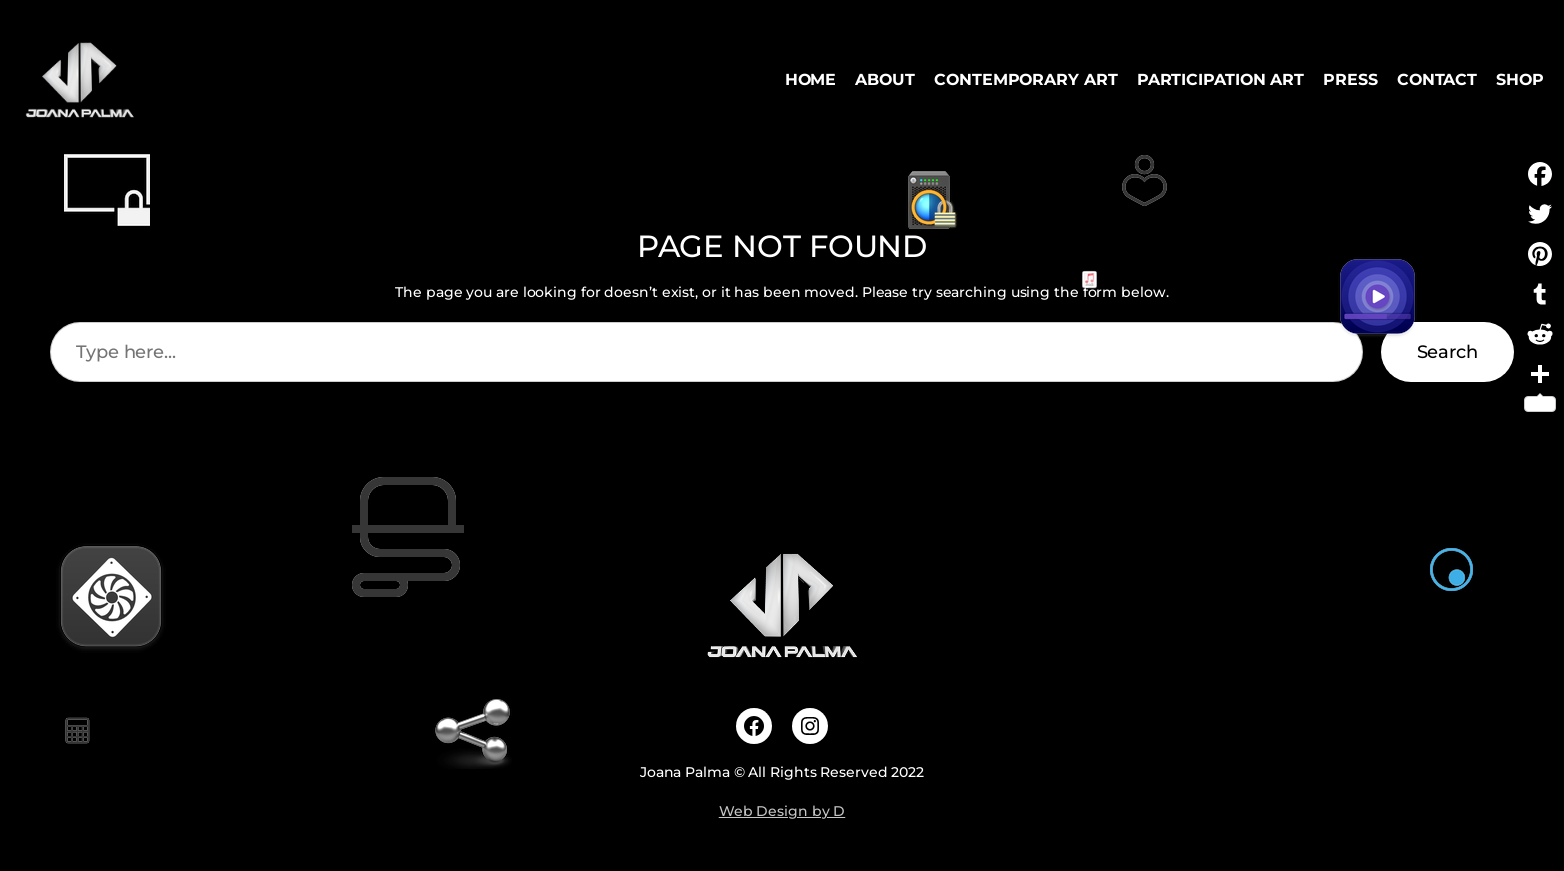  What do you see at coordinates (1144, 180) in the screenshot?
I see `access digital wellbeing settings` at bounding box center [1144, 180].